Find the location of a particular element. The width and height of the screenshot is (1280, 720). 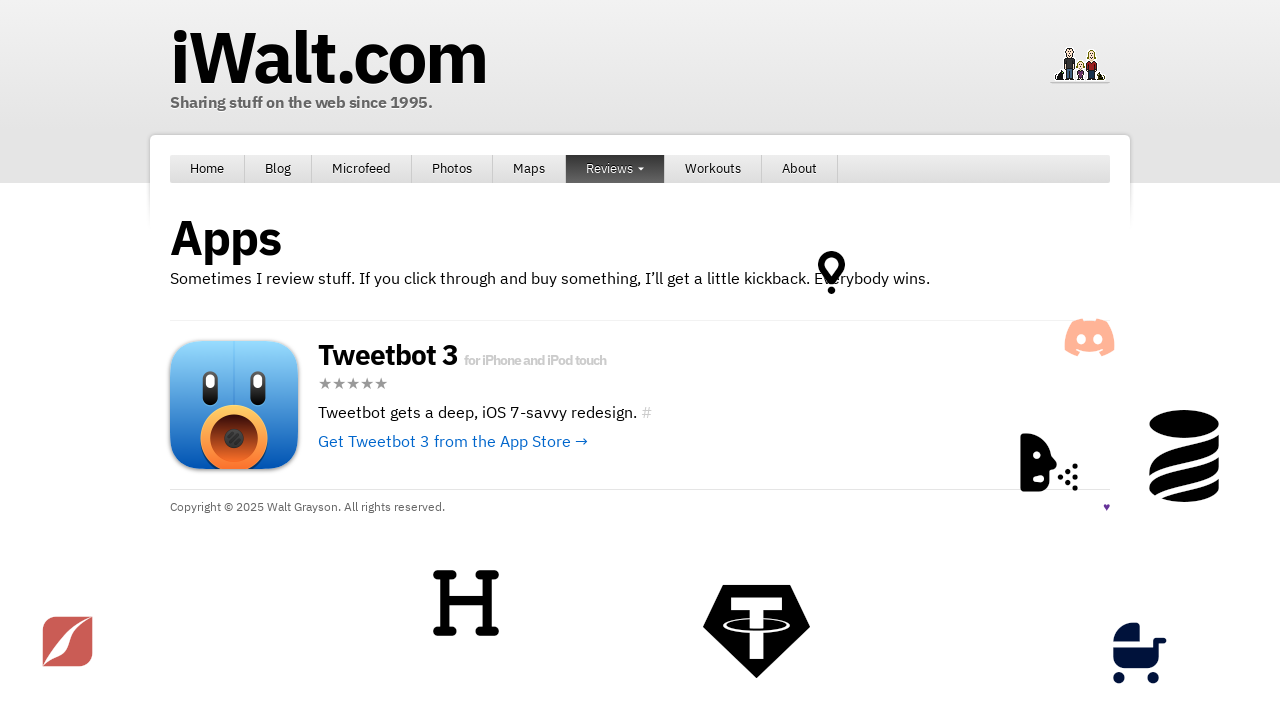

open Discord app is located at coordinates (1089, 337).